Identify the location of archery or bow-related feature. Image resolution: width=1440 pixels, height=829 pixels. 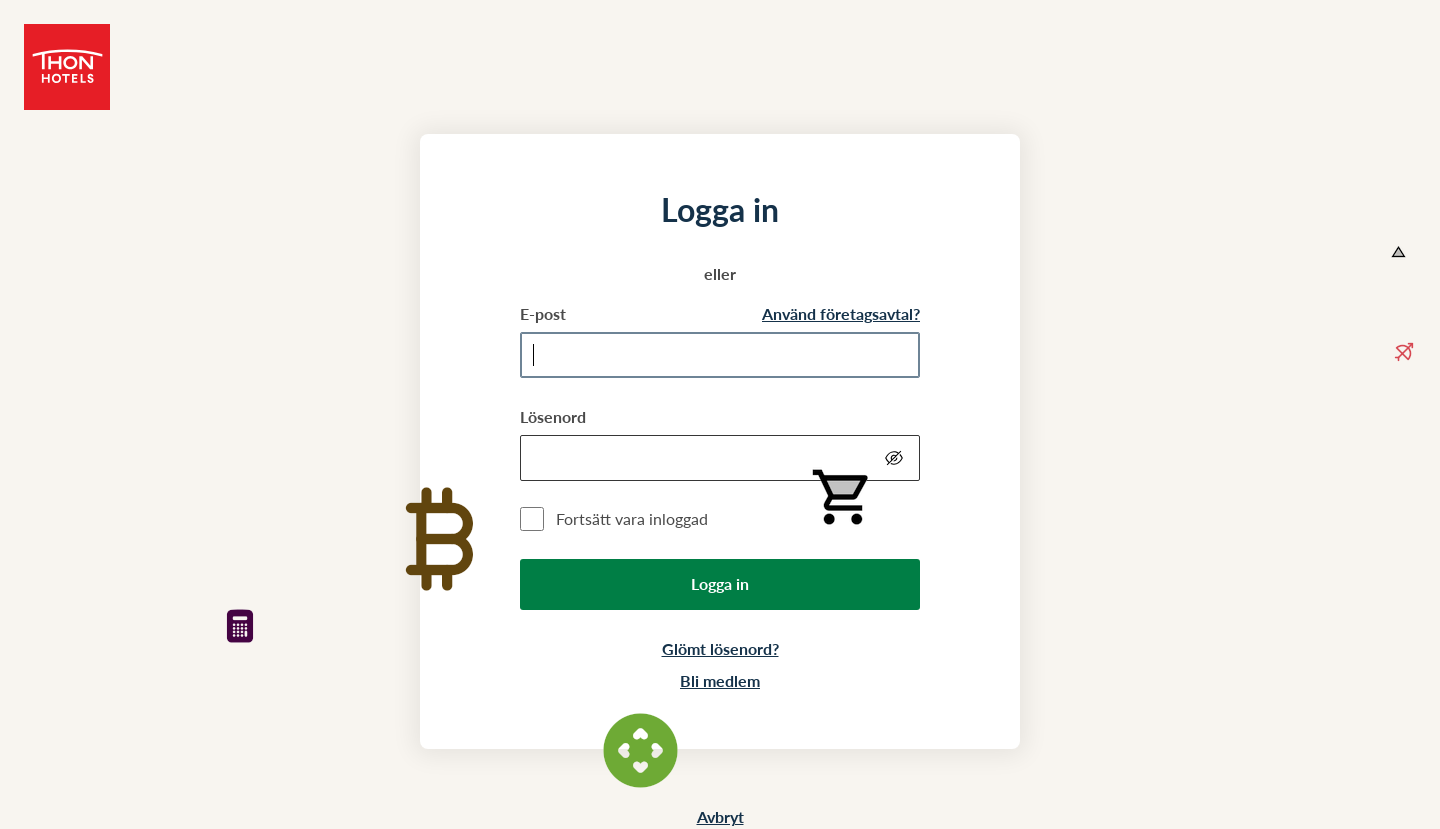
(1404, 352).